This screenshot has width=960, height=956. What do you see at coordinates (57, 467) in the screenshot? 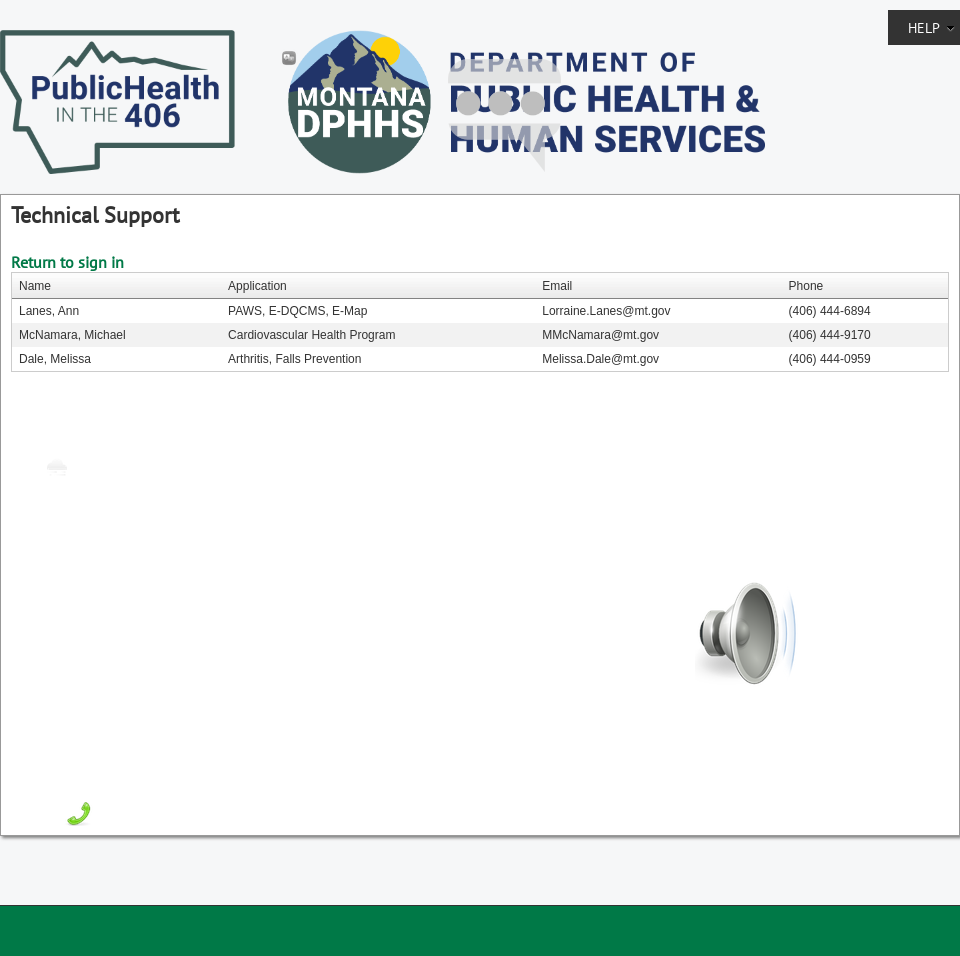
I see `indicates foggy weather conditions` at bounding box center [57, 467].